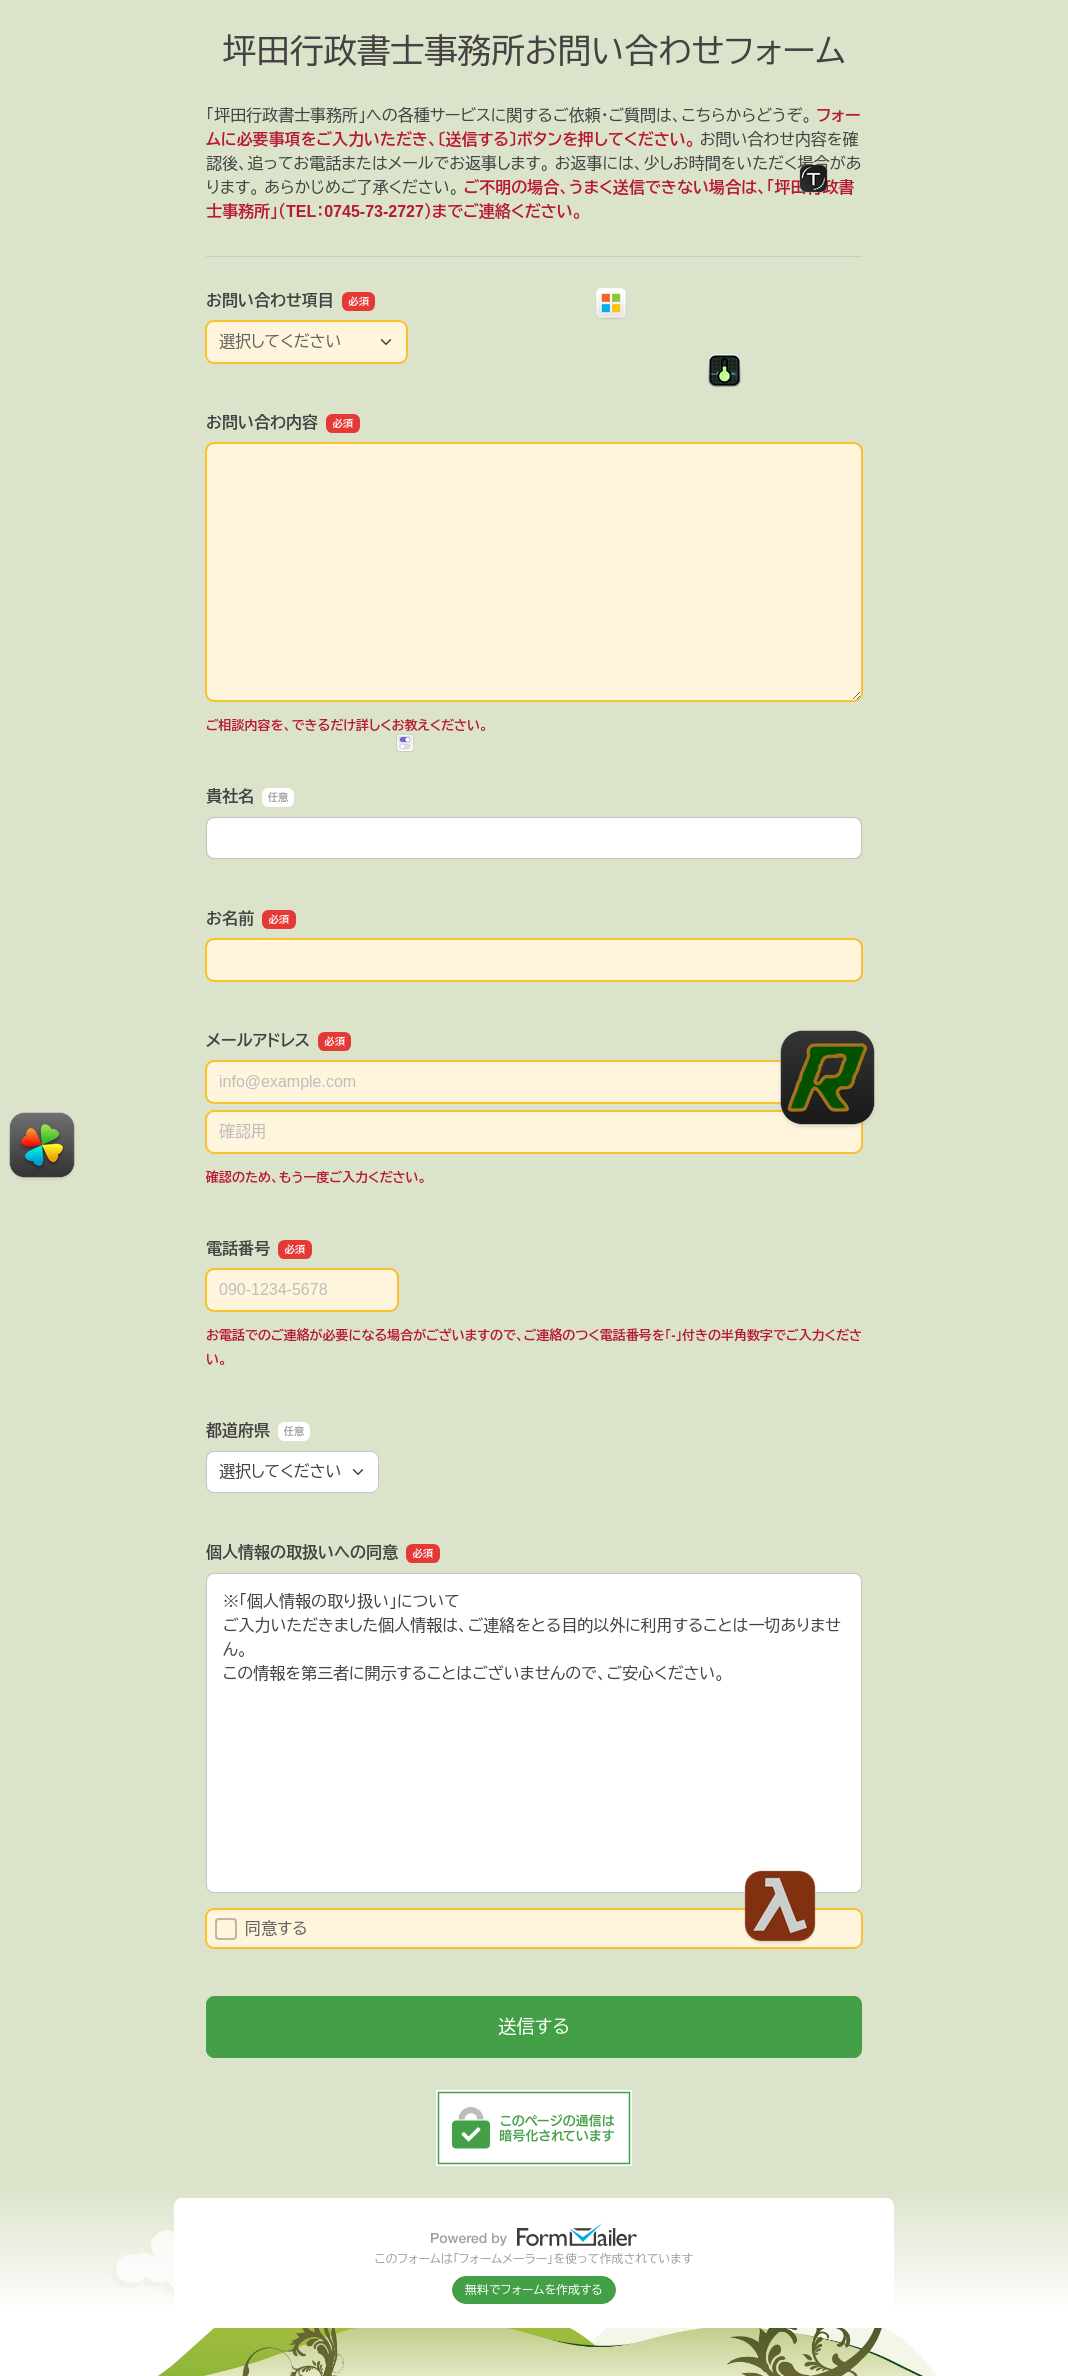 This screenshot has width=1068, height=2376. What do you see at coordinates (724, 370) in the screenshot?
I see `open thermal monitor app` at bounding box center [724, 370].